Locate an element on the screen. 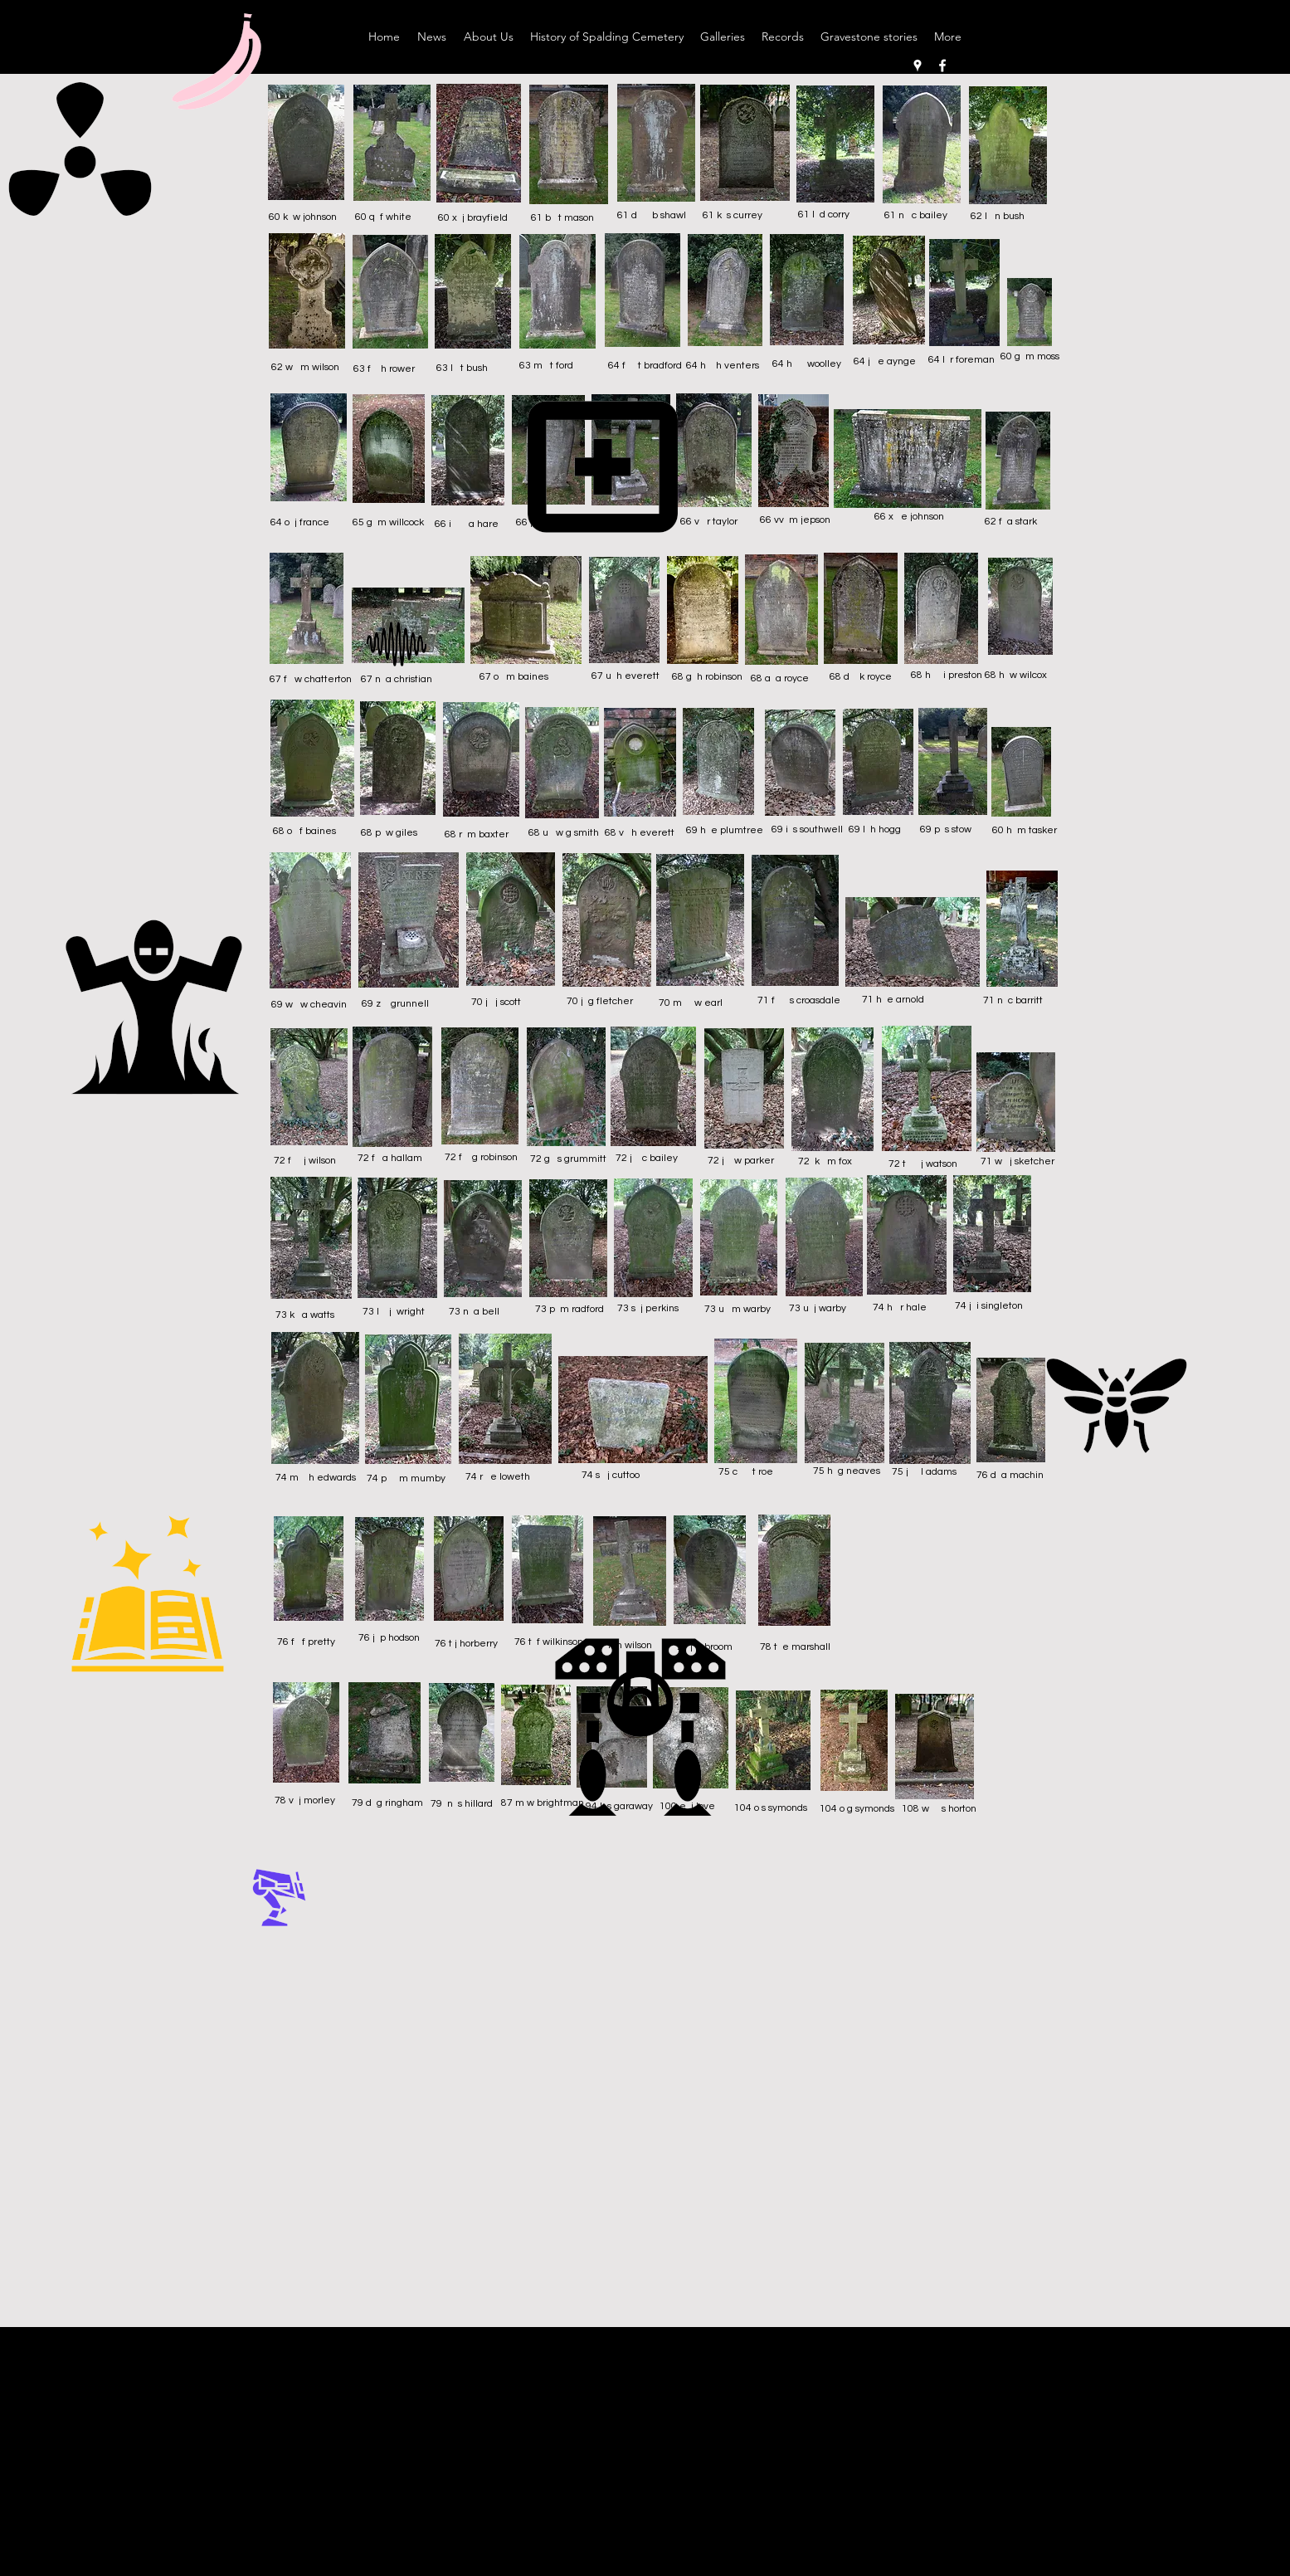  cicada or insect-themed game element is located at coordinates (1117, 1406).